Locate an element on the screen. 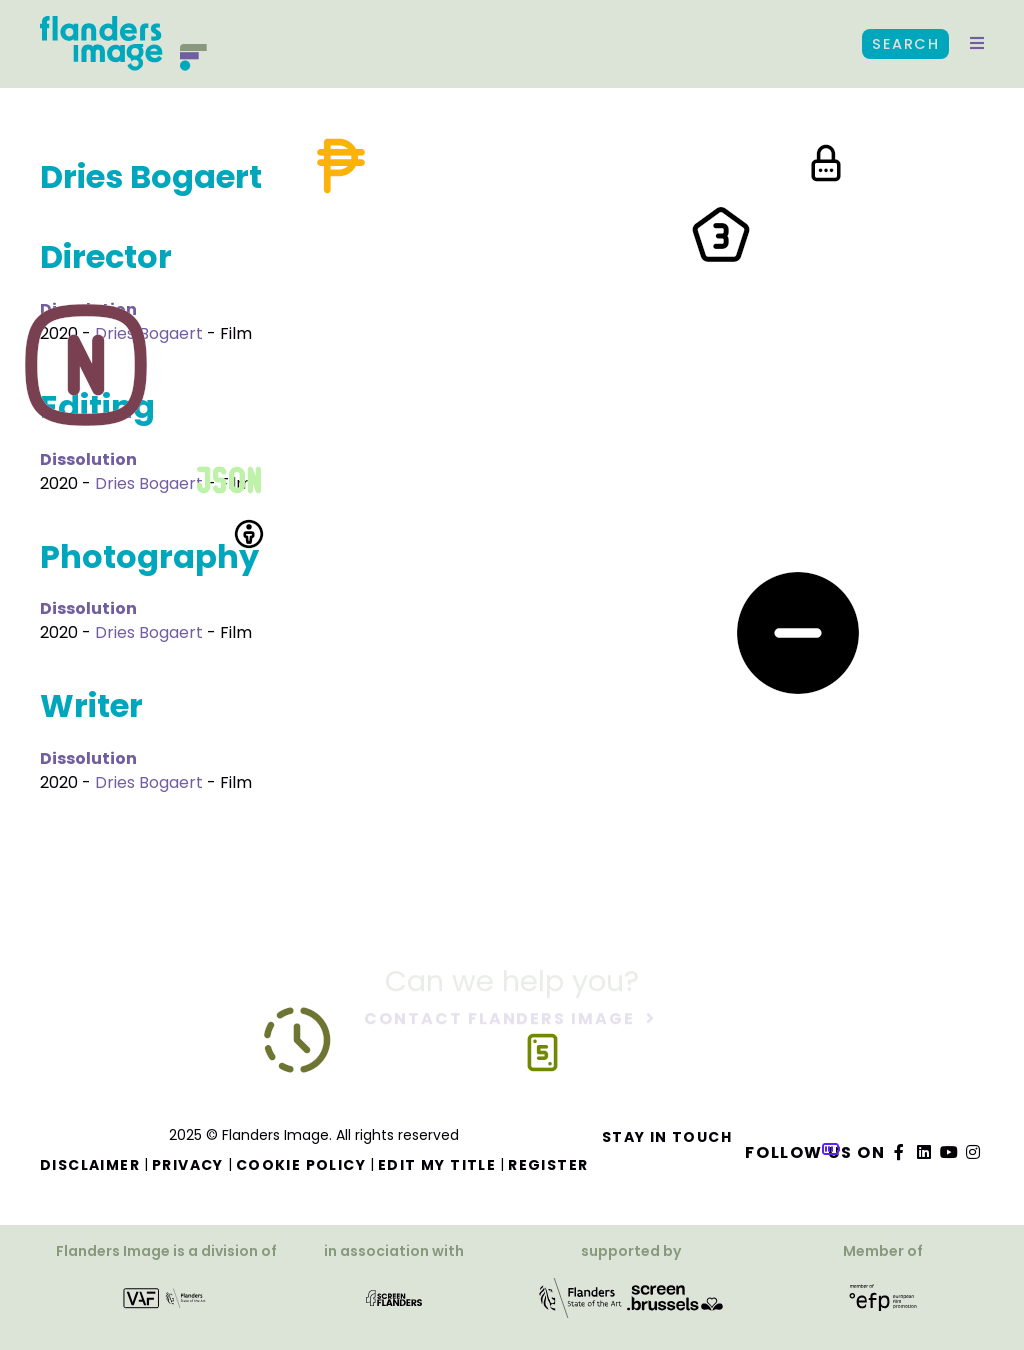 The image size is (1024, 1350). indicates price or payment in philippine pesos is located at coordinates (341, 166).